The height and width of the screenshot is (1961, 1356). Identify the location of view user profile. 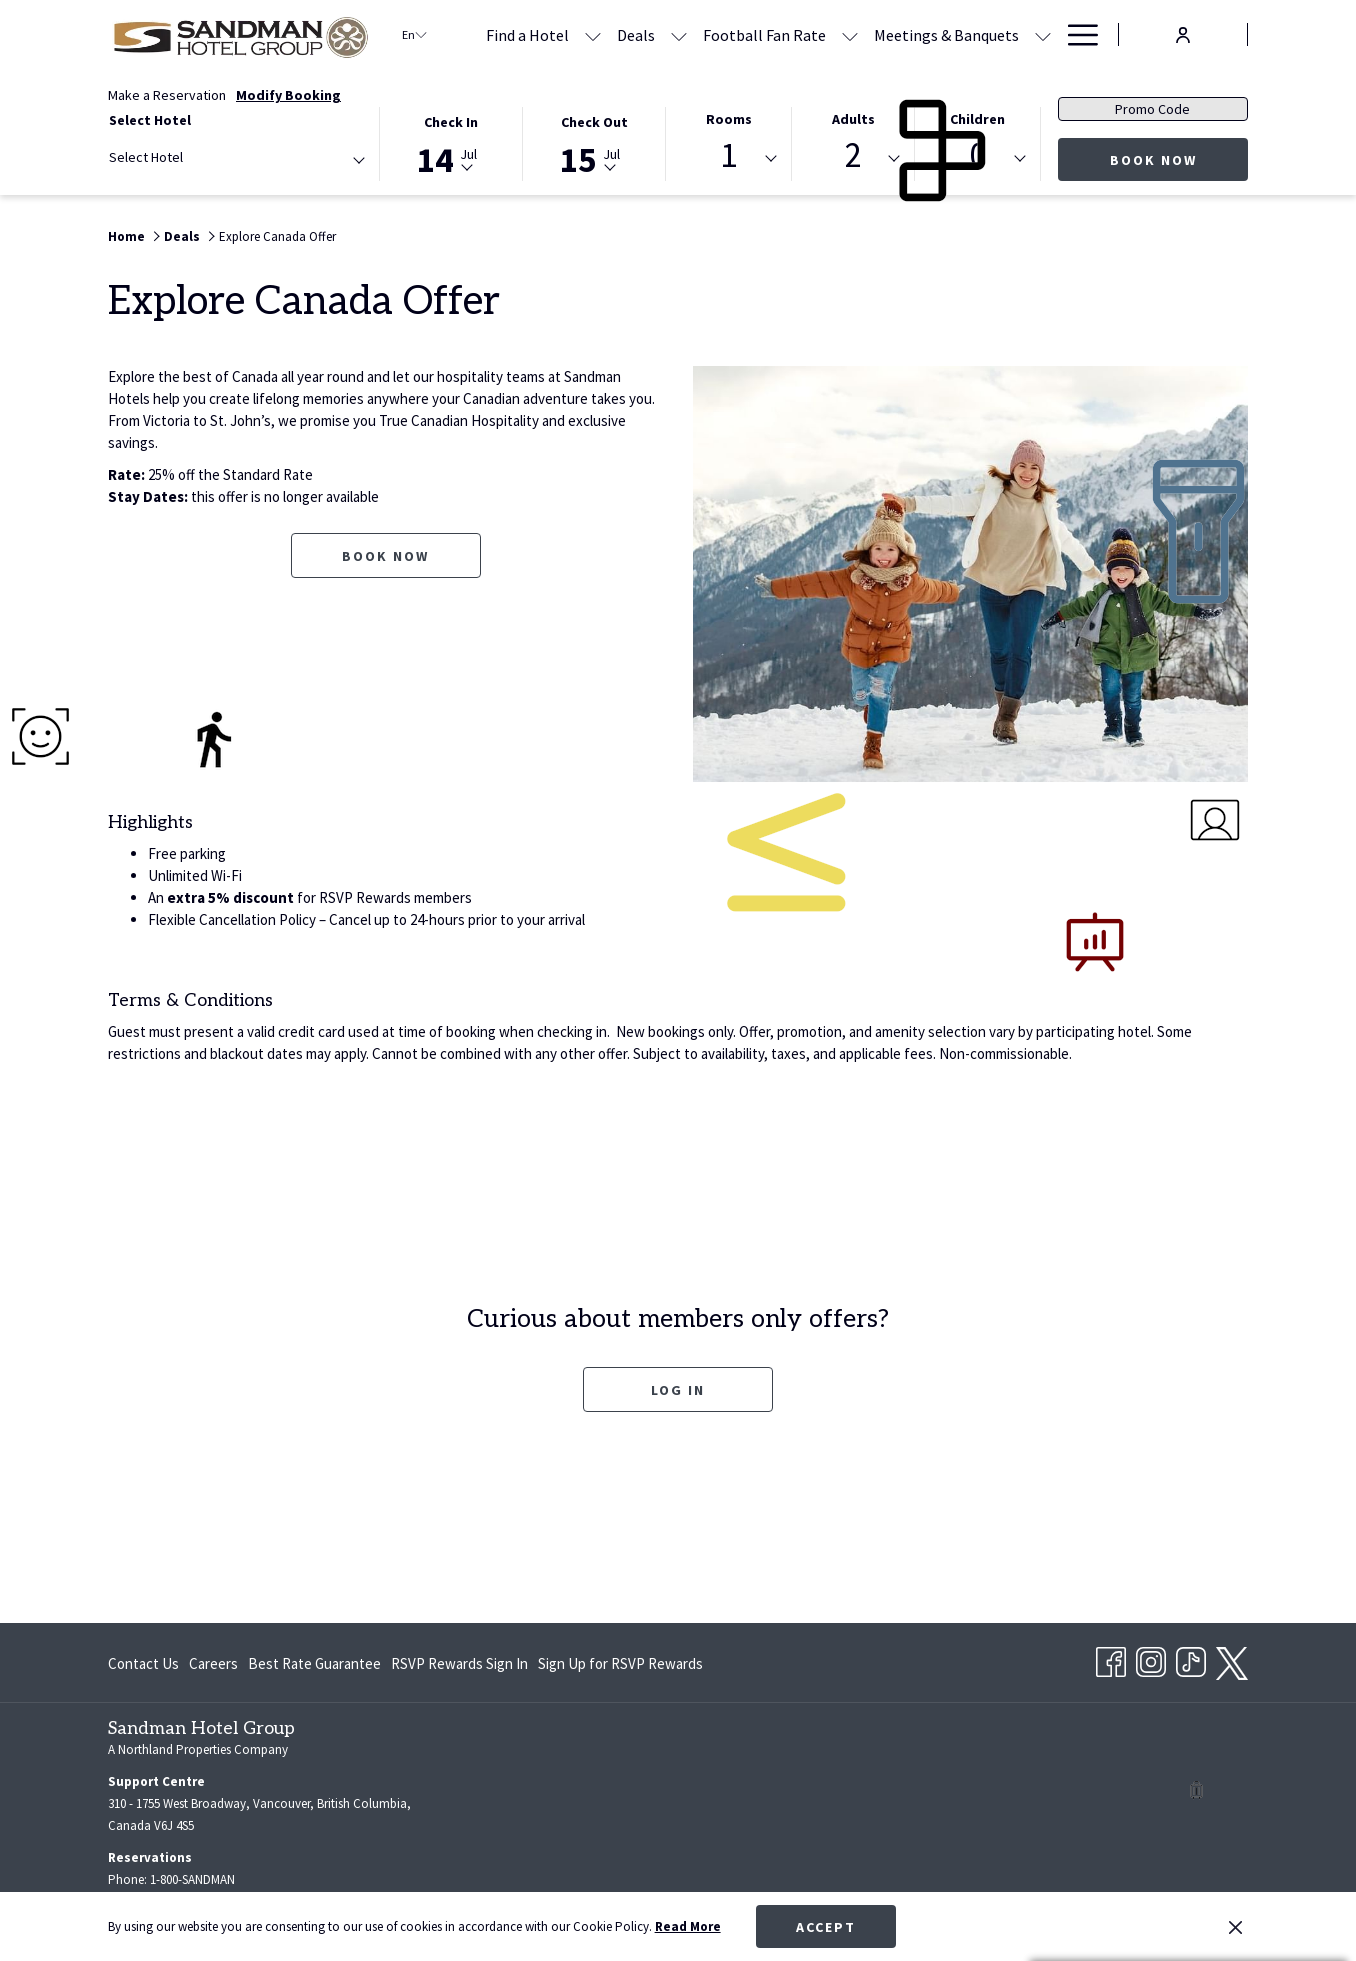
(1215, 820).